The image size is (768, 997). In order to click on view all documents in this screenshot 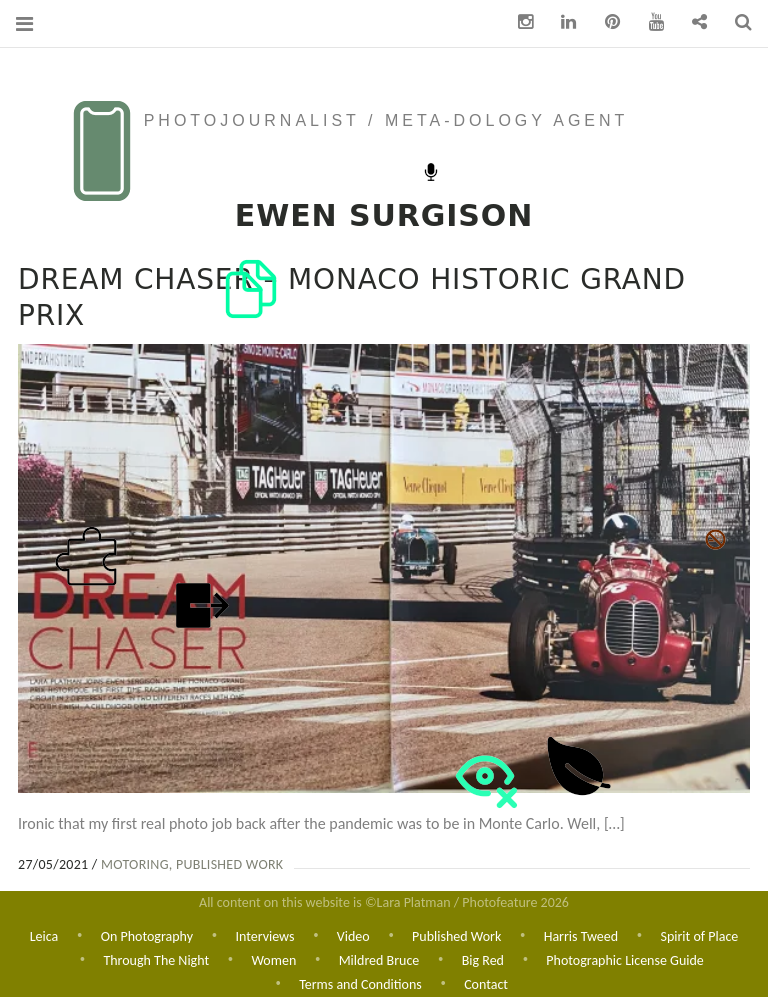, I will do `click(251, 289)`.